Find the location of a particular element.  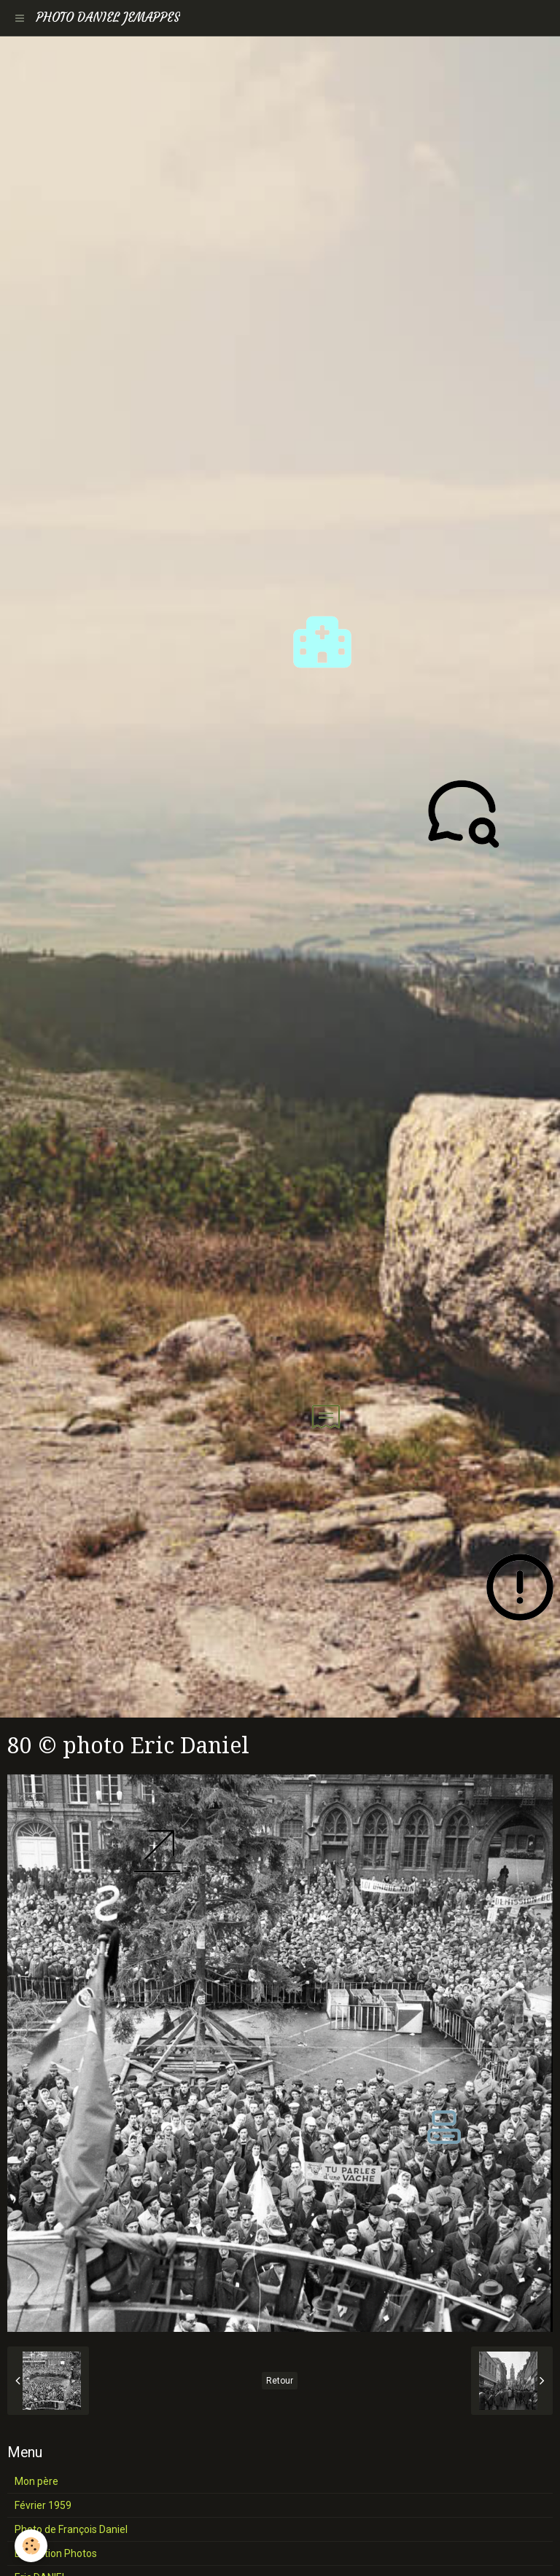

indicates a warning or alert status is located at coordinates (520, 1587).